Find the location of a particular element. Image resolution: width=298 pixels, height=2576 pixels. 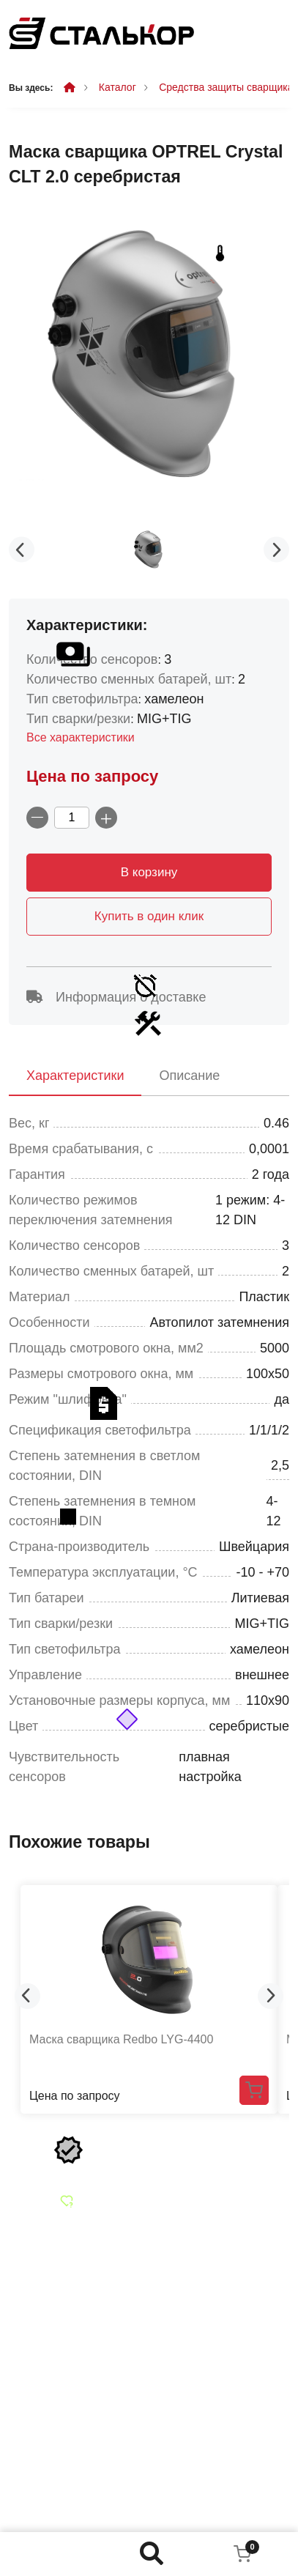

adjust temperature settings is located at coordinates (220, 253).